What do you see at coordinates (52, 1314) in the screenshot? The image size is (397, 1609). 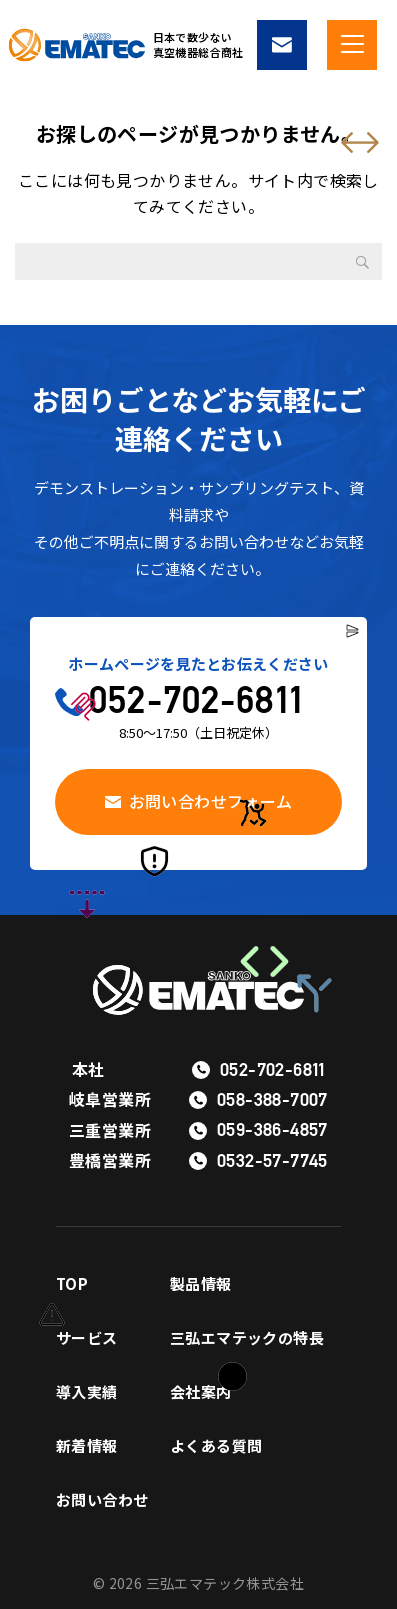 I see `indicates a warning or caution state` at bounding box center [52, 1314].